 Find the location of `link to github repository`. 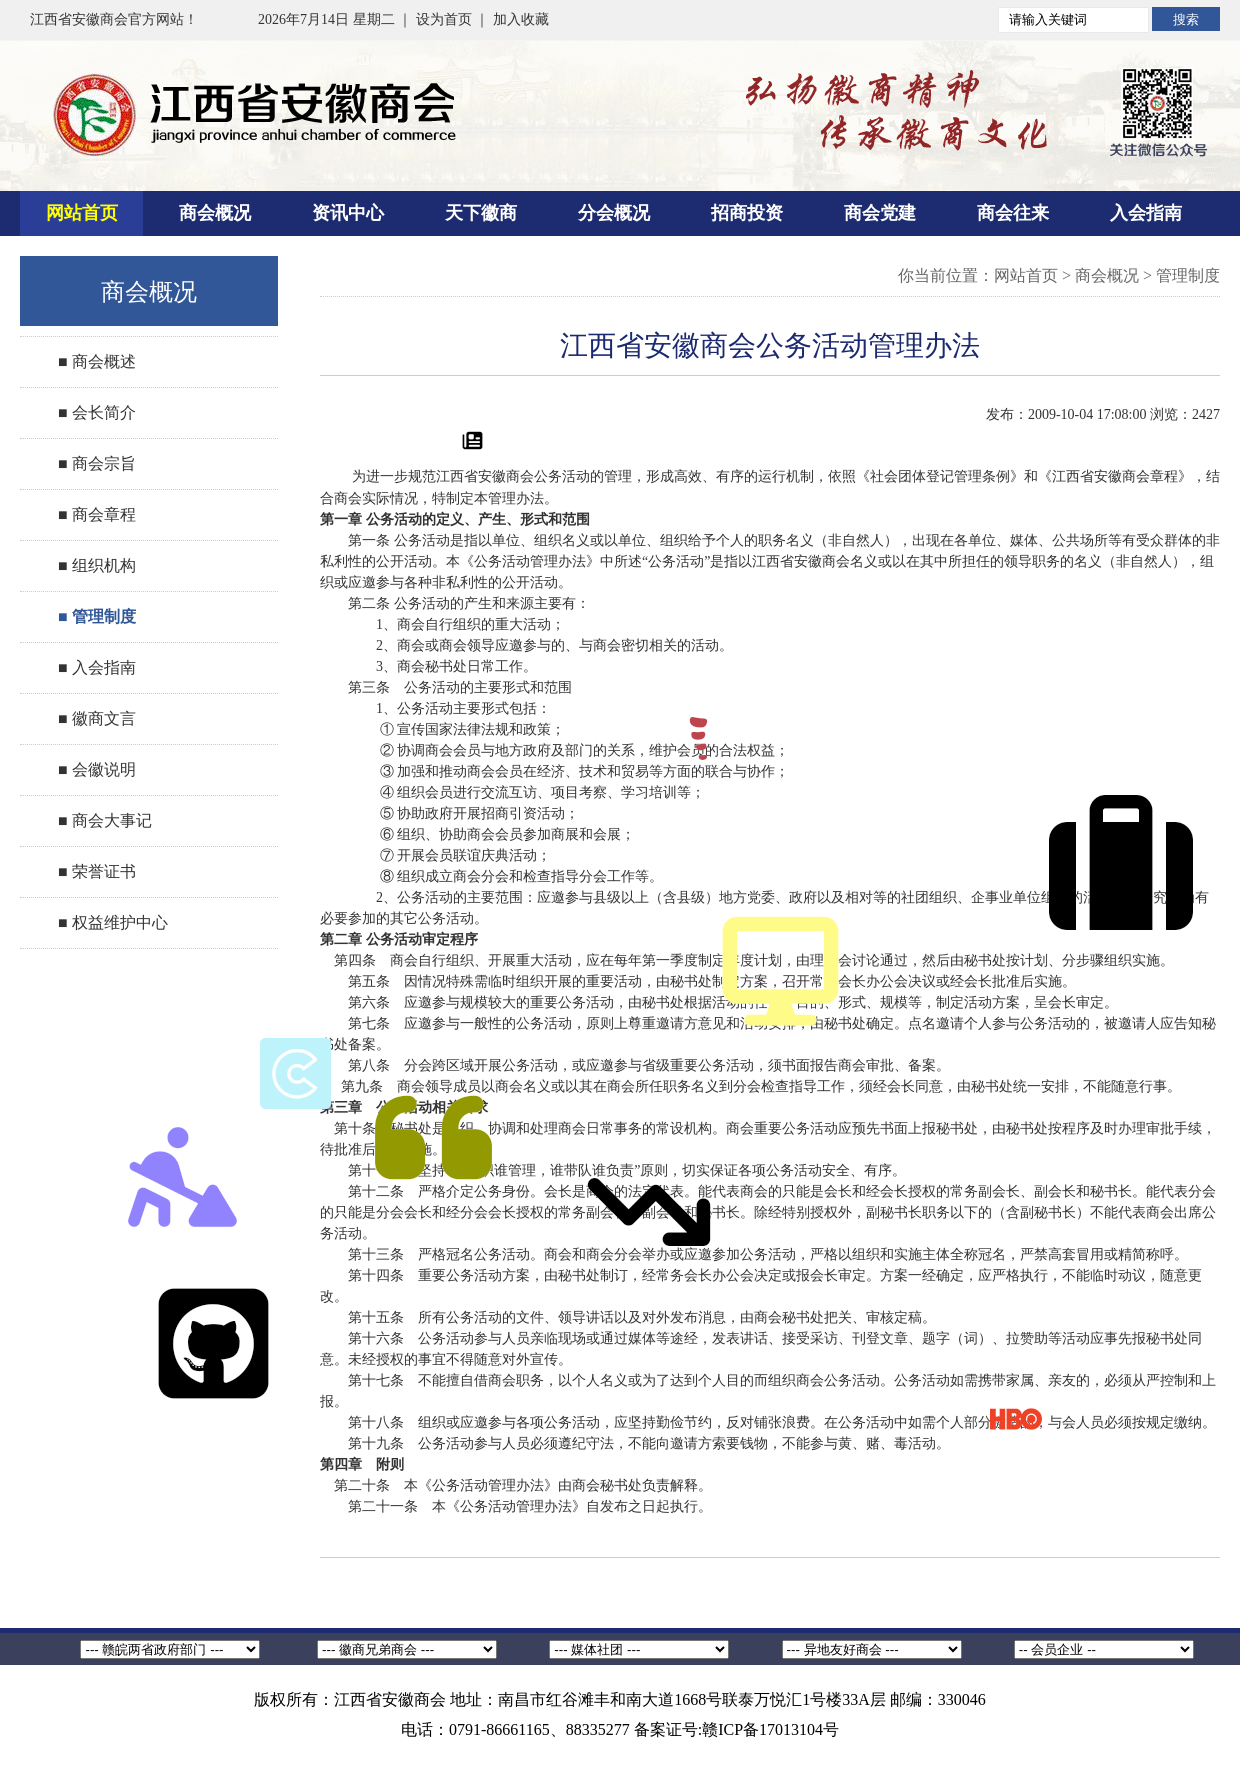

link to github repository is located at coordinates (213, 1343).